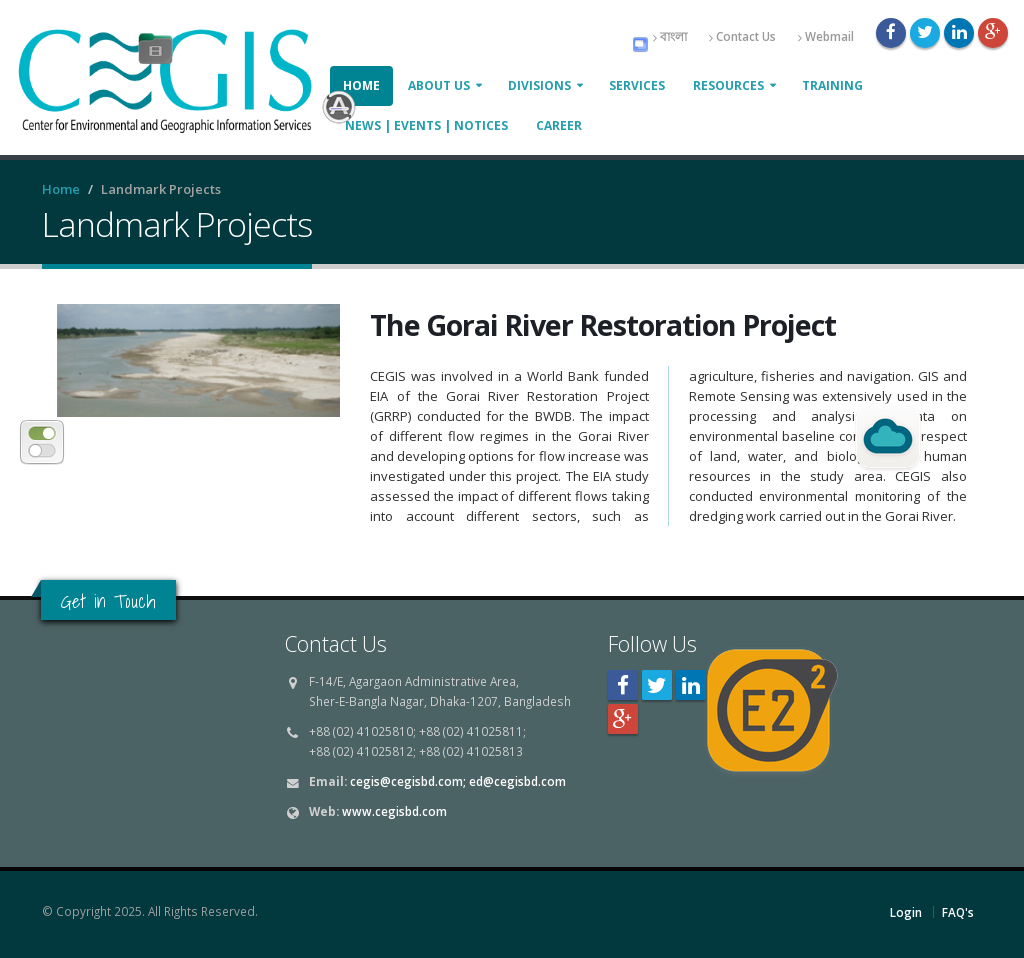 The height and width of the screenshot is (958, 1024). What do you see at coordinates (640, 44) in the screenshot?
I see `manage startup applications and session settings` at bounding box center [640, 44].